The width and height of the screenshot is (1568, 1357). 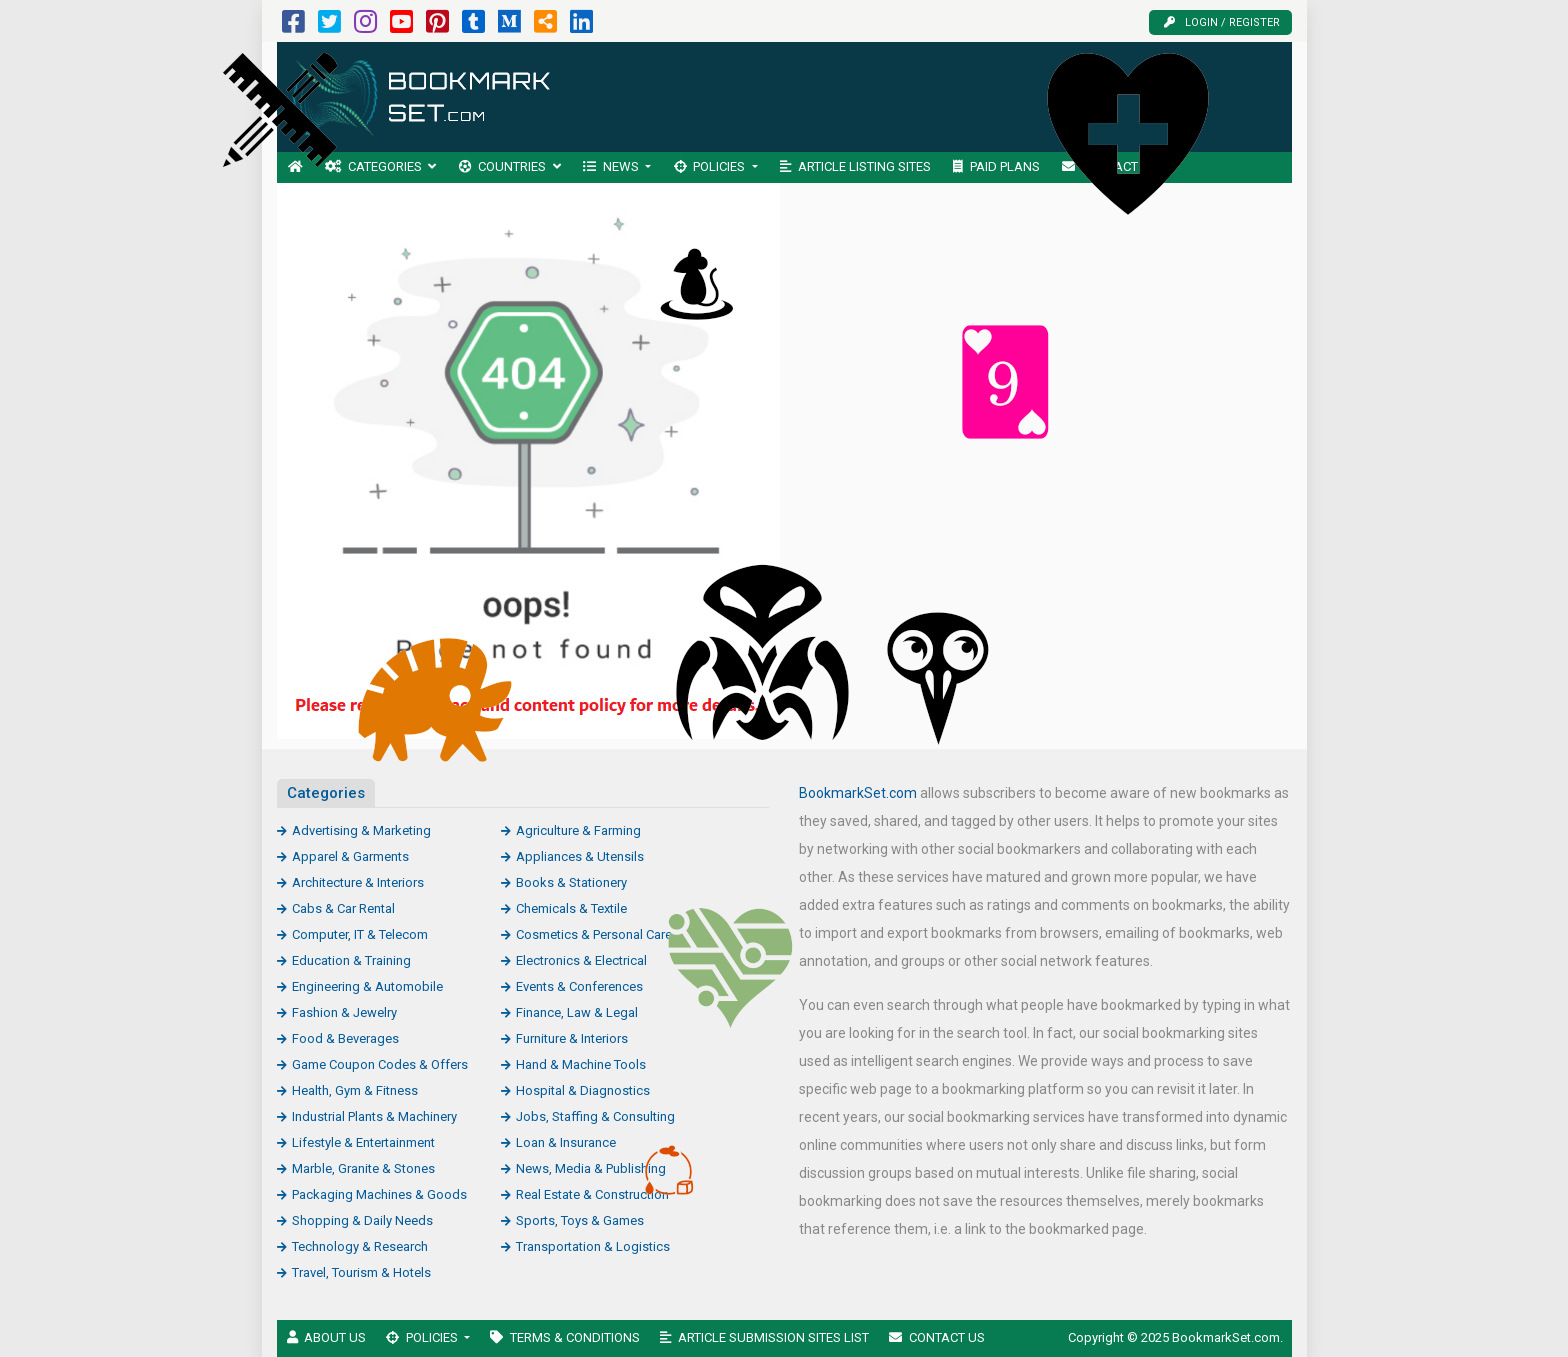 What do you see at coordinates (280, 110) in the screenshot?
I see `access design or drawing tools` at bounding box center [280, 110].